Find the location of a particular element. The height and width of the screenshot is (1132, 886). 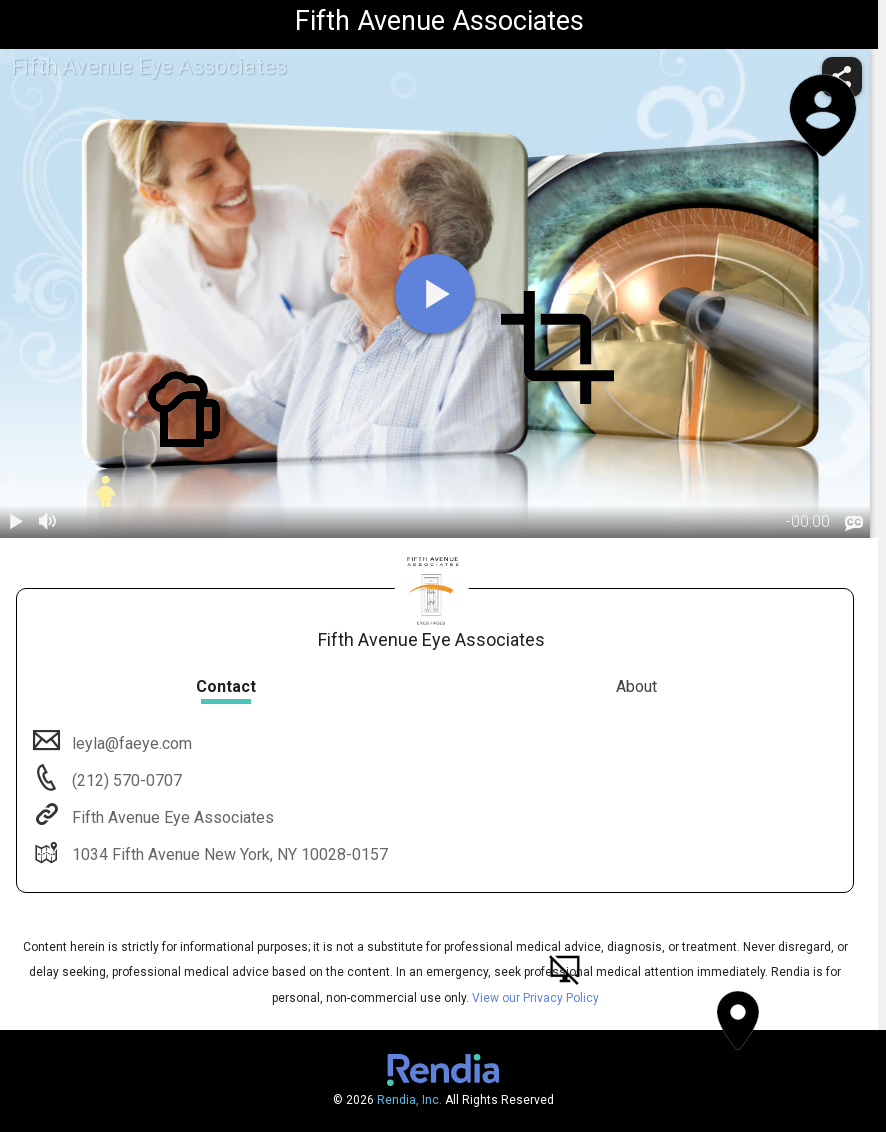

find nearby bars or pubs is located at coordinates (184, 411).